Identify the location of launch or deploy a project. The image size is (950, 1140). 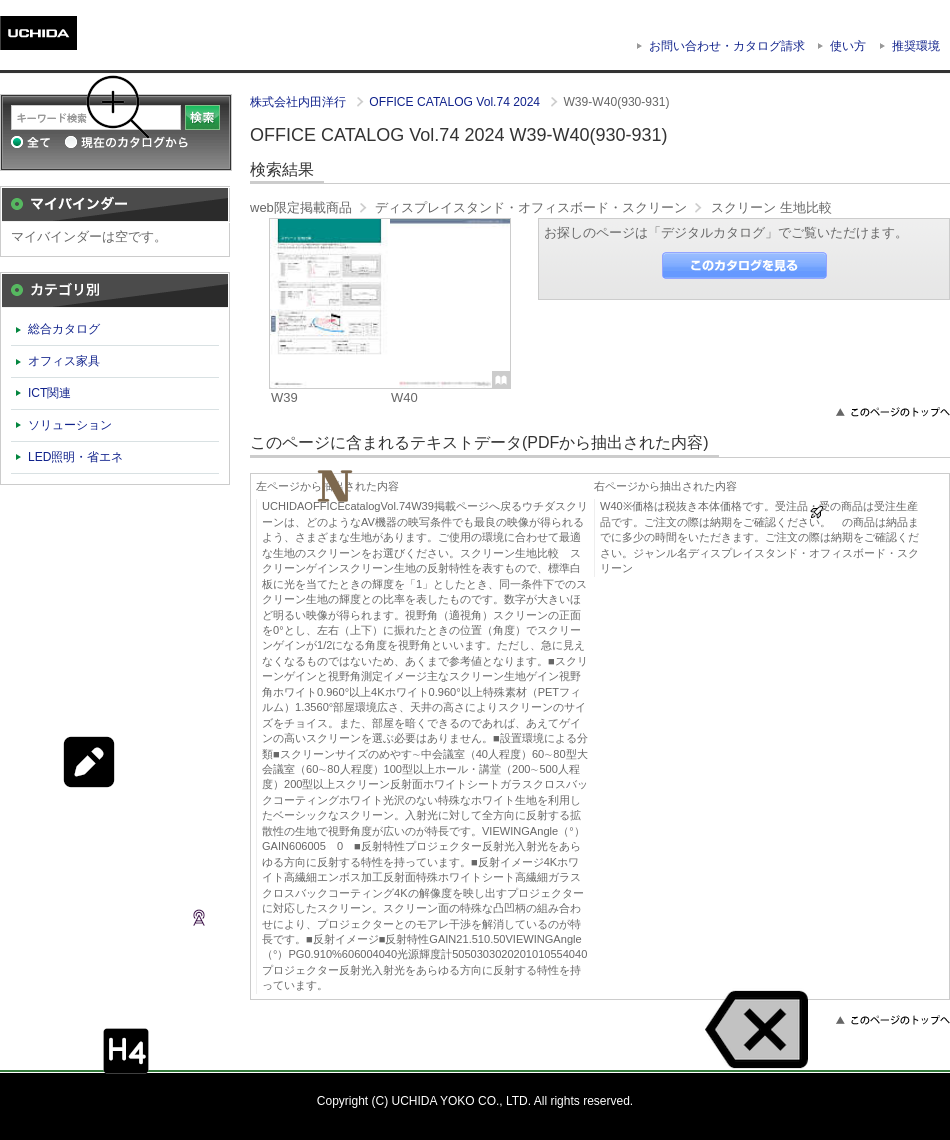
(817, 512).